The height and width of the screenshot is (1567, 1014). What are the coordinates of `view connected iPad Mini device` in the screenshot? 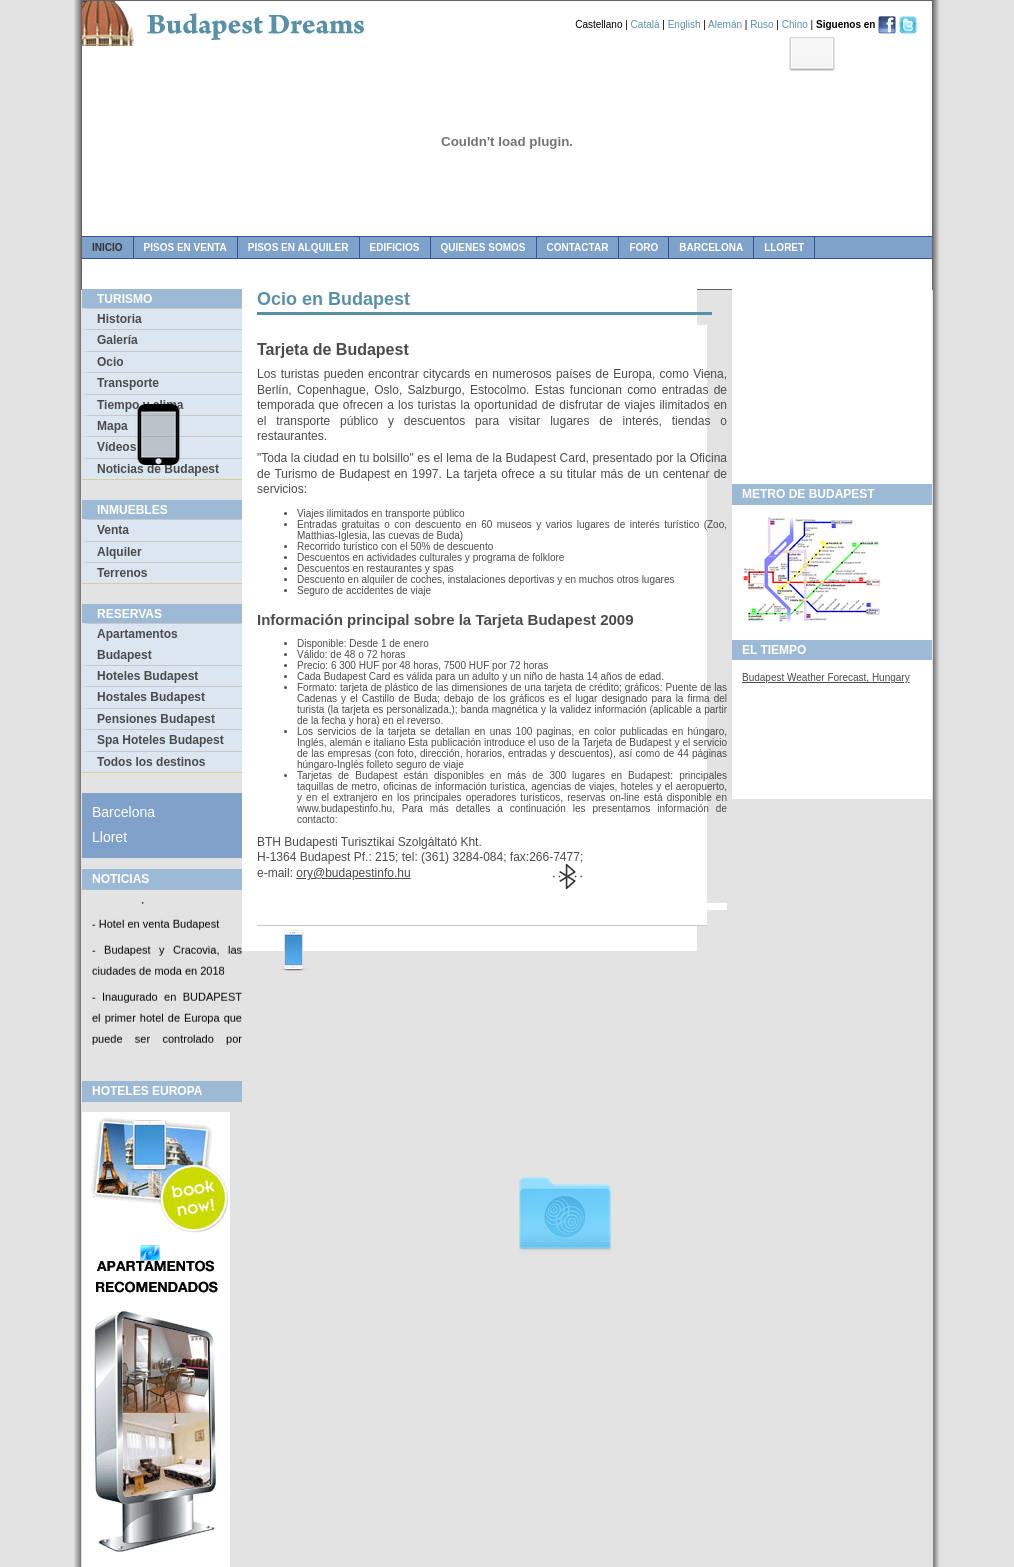 It's located at (149, 1140).